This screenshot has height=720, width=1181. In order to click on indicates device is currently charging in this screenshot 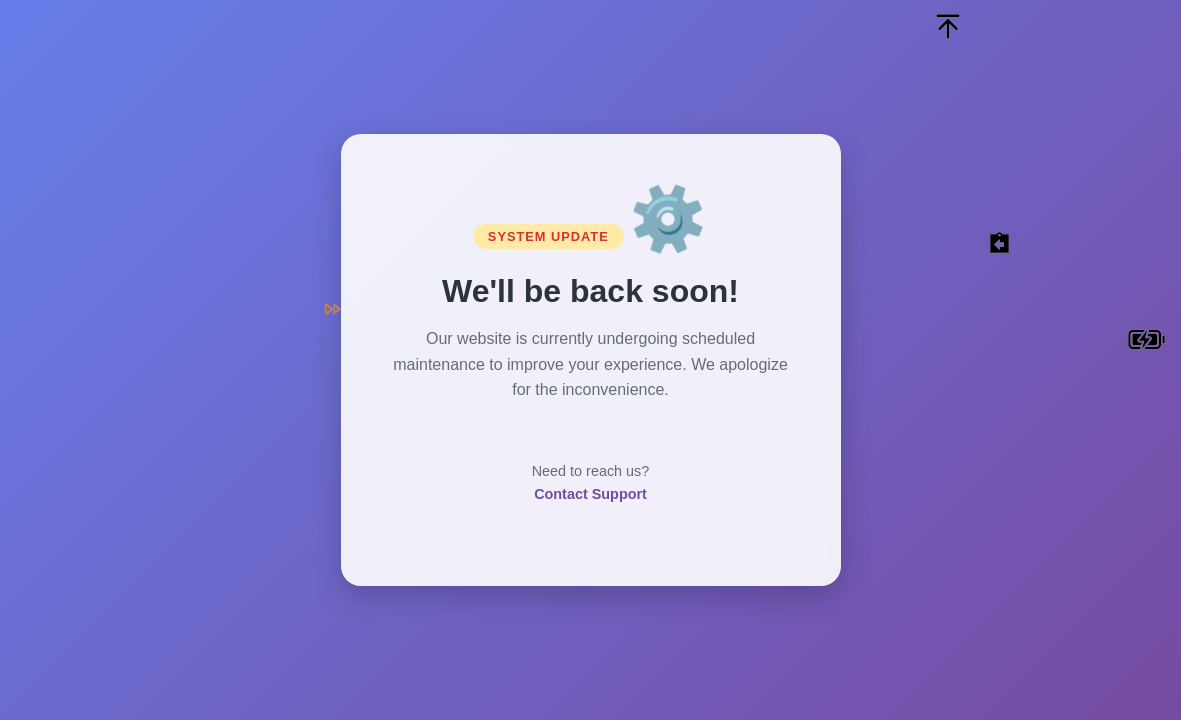, I will do `click(1146, 339)`.